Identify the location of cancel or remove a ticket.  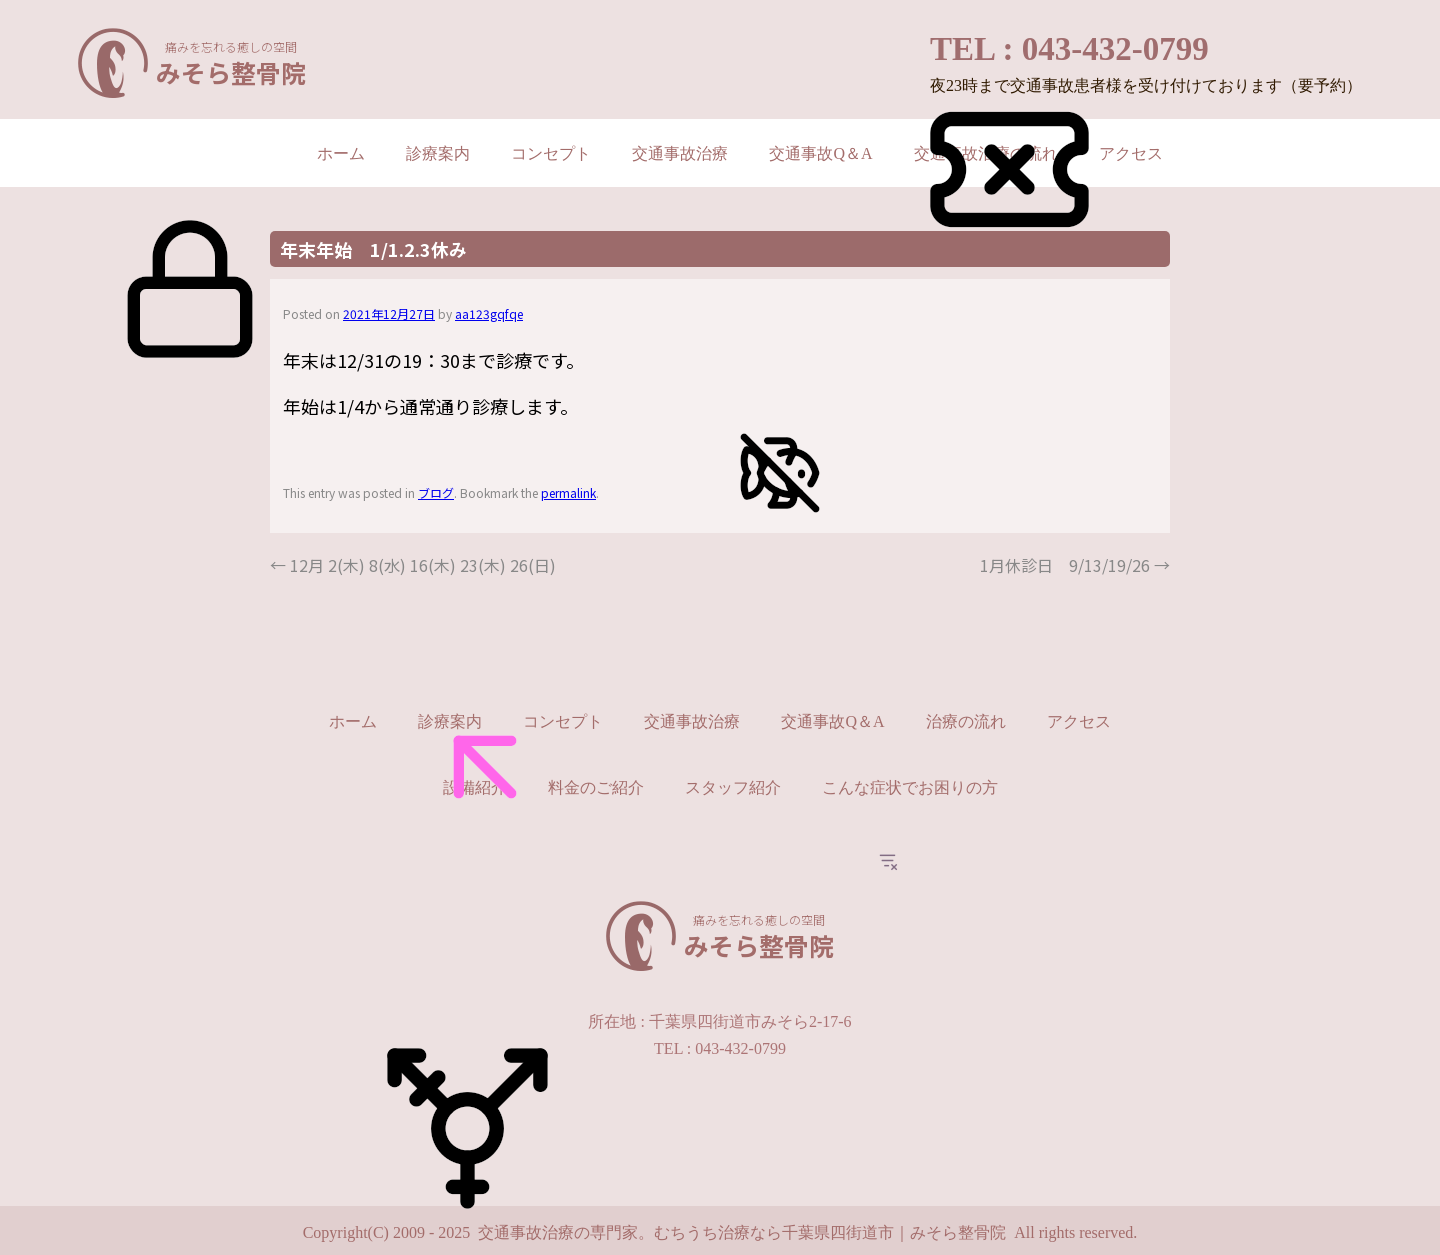
(1009, 169).